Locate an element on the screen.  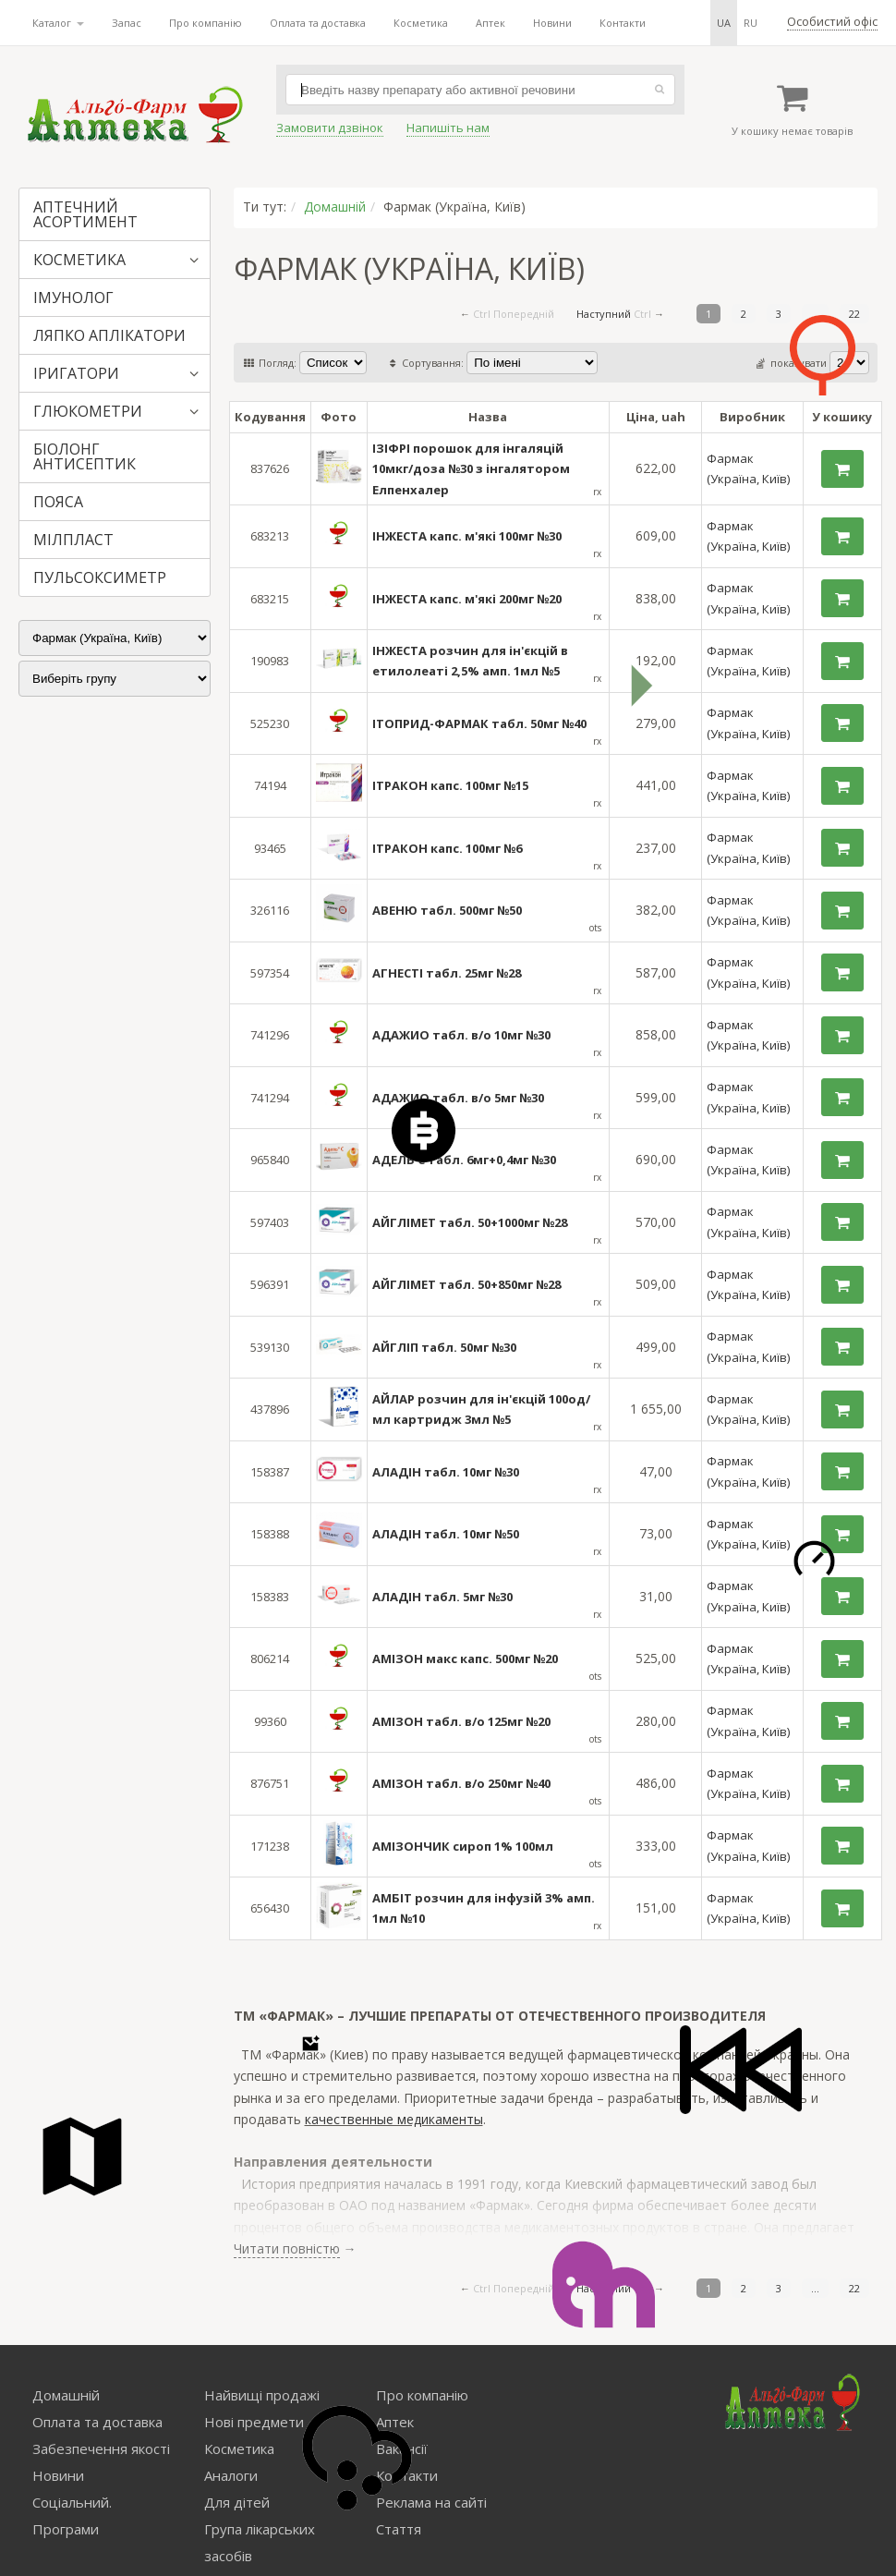
indicates hail weather conditions is located at coordinates (357, 2455).